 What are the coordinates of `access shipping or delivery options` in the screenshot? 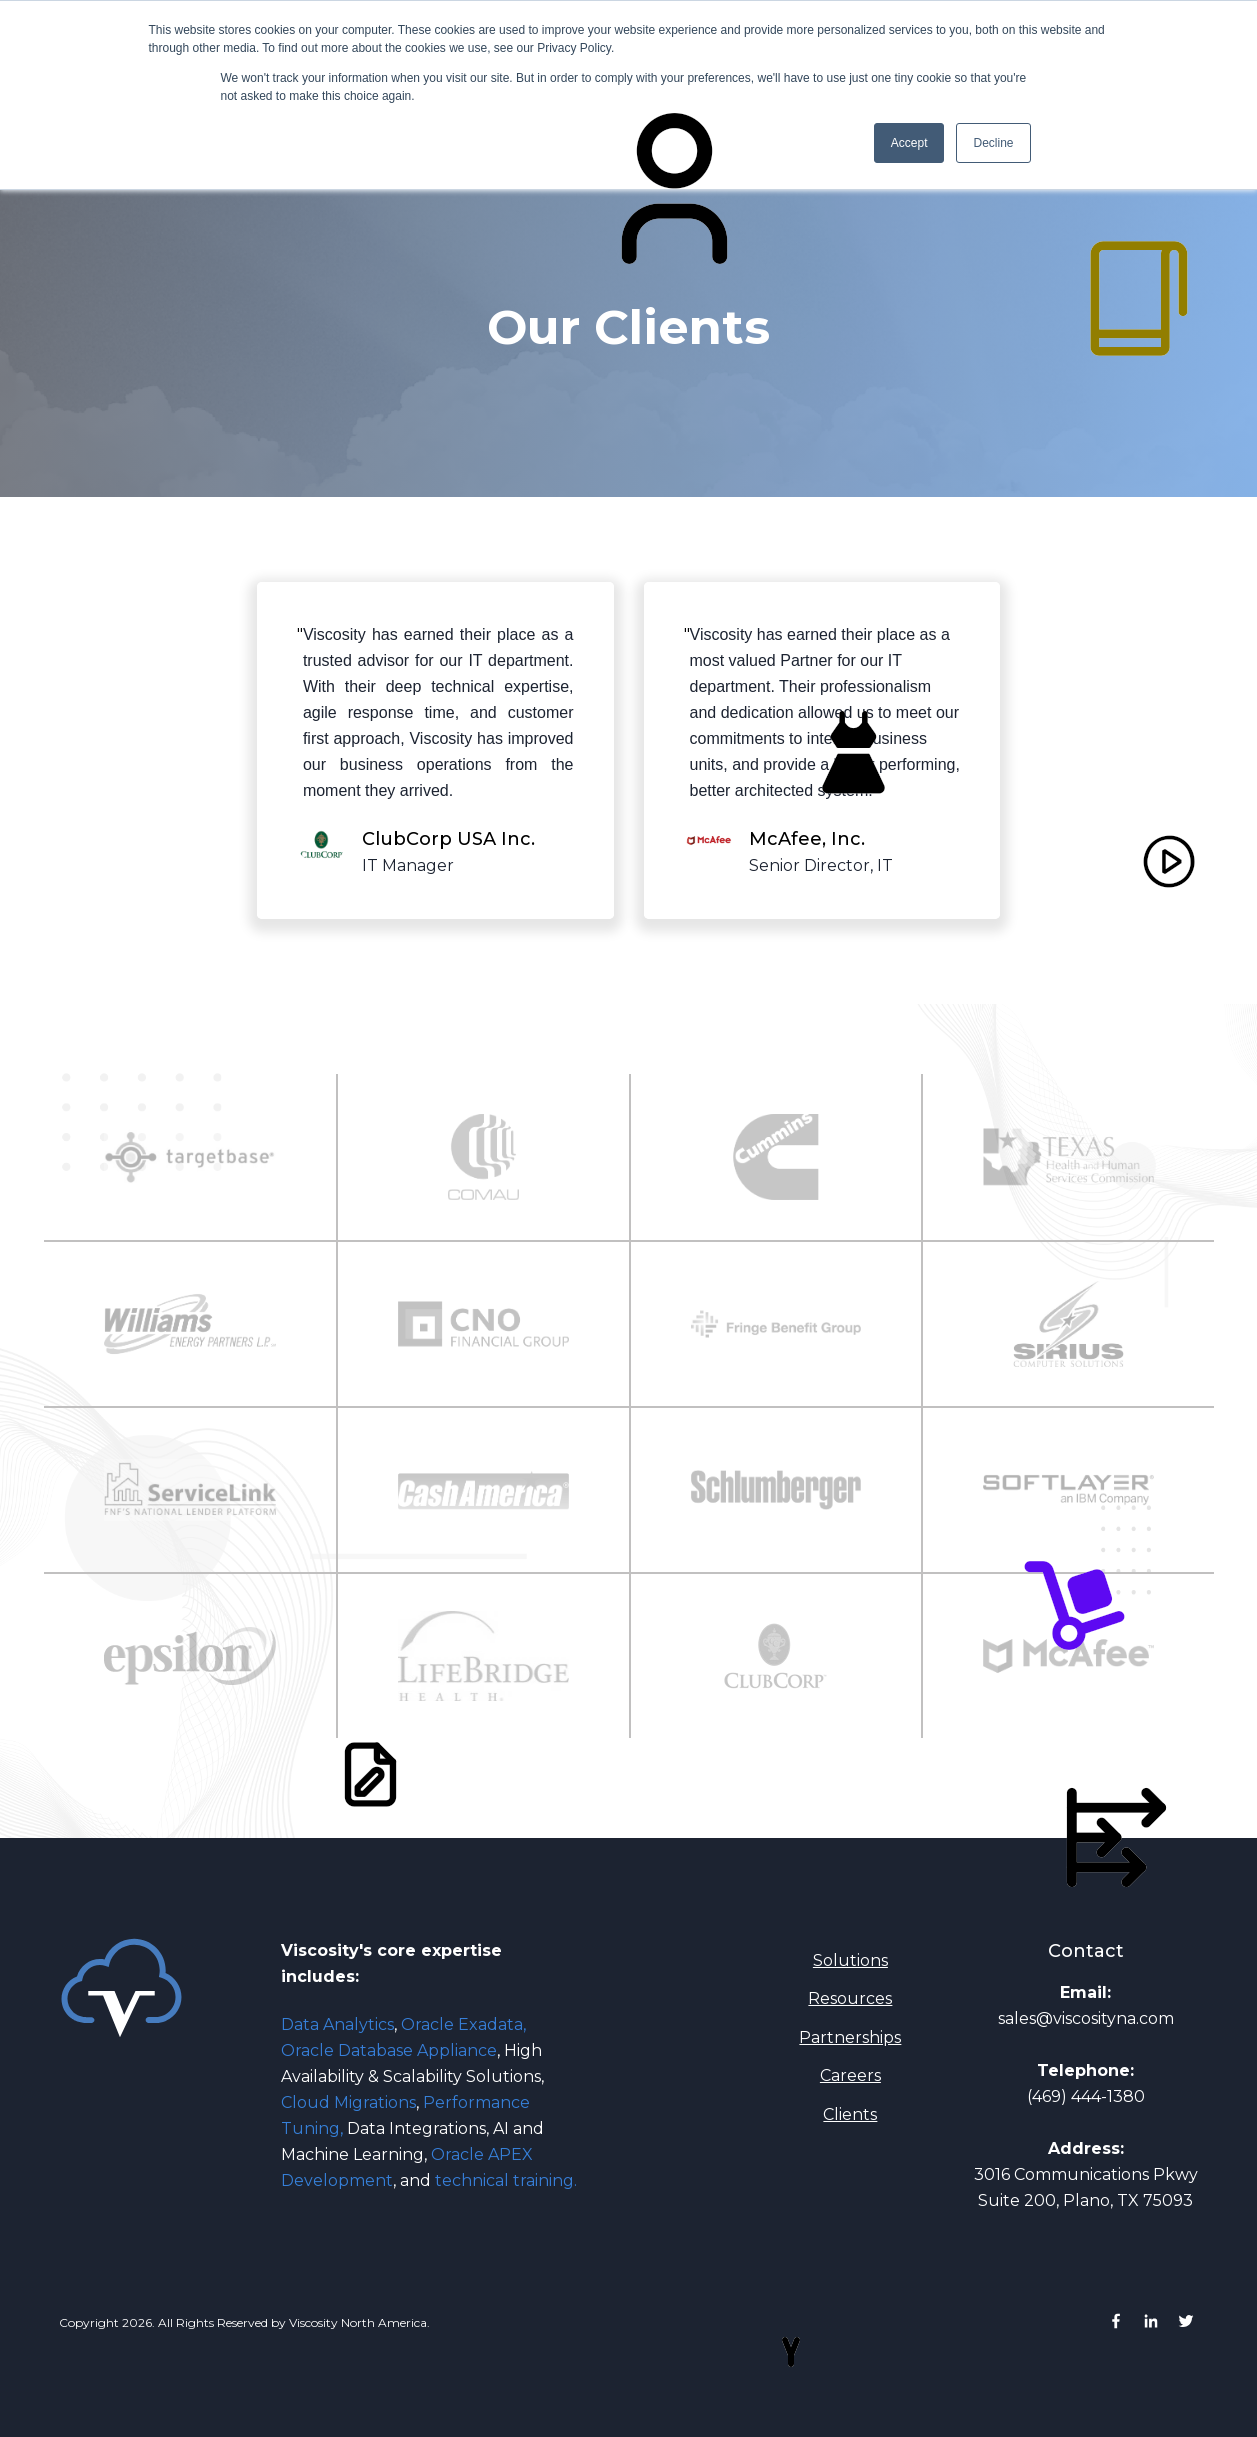 It's located at (1074, 1605).